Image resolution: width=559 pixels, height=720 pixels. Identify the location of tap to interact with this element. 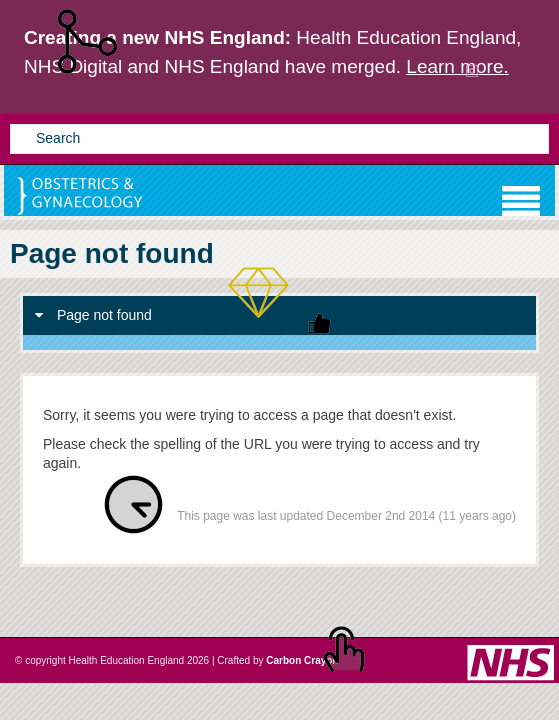
(344, 650).